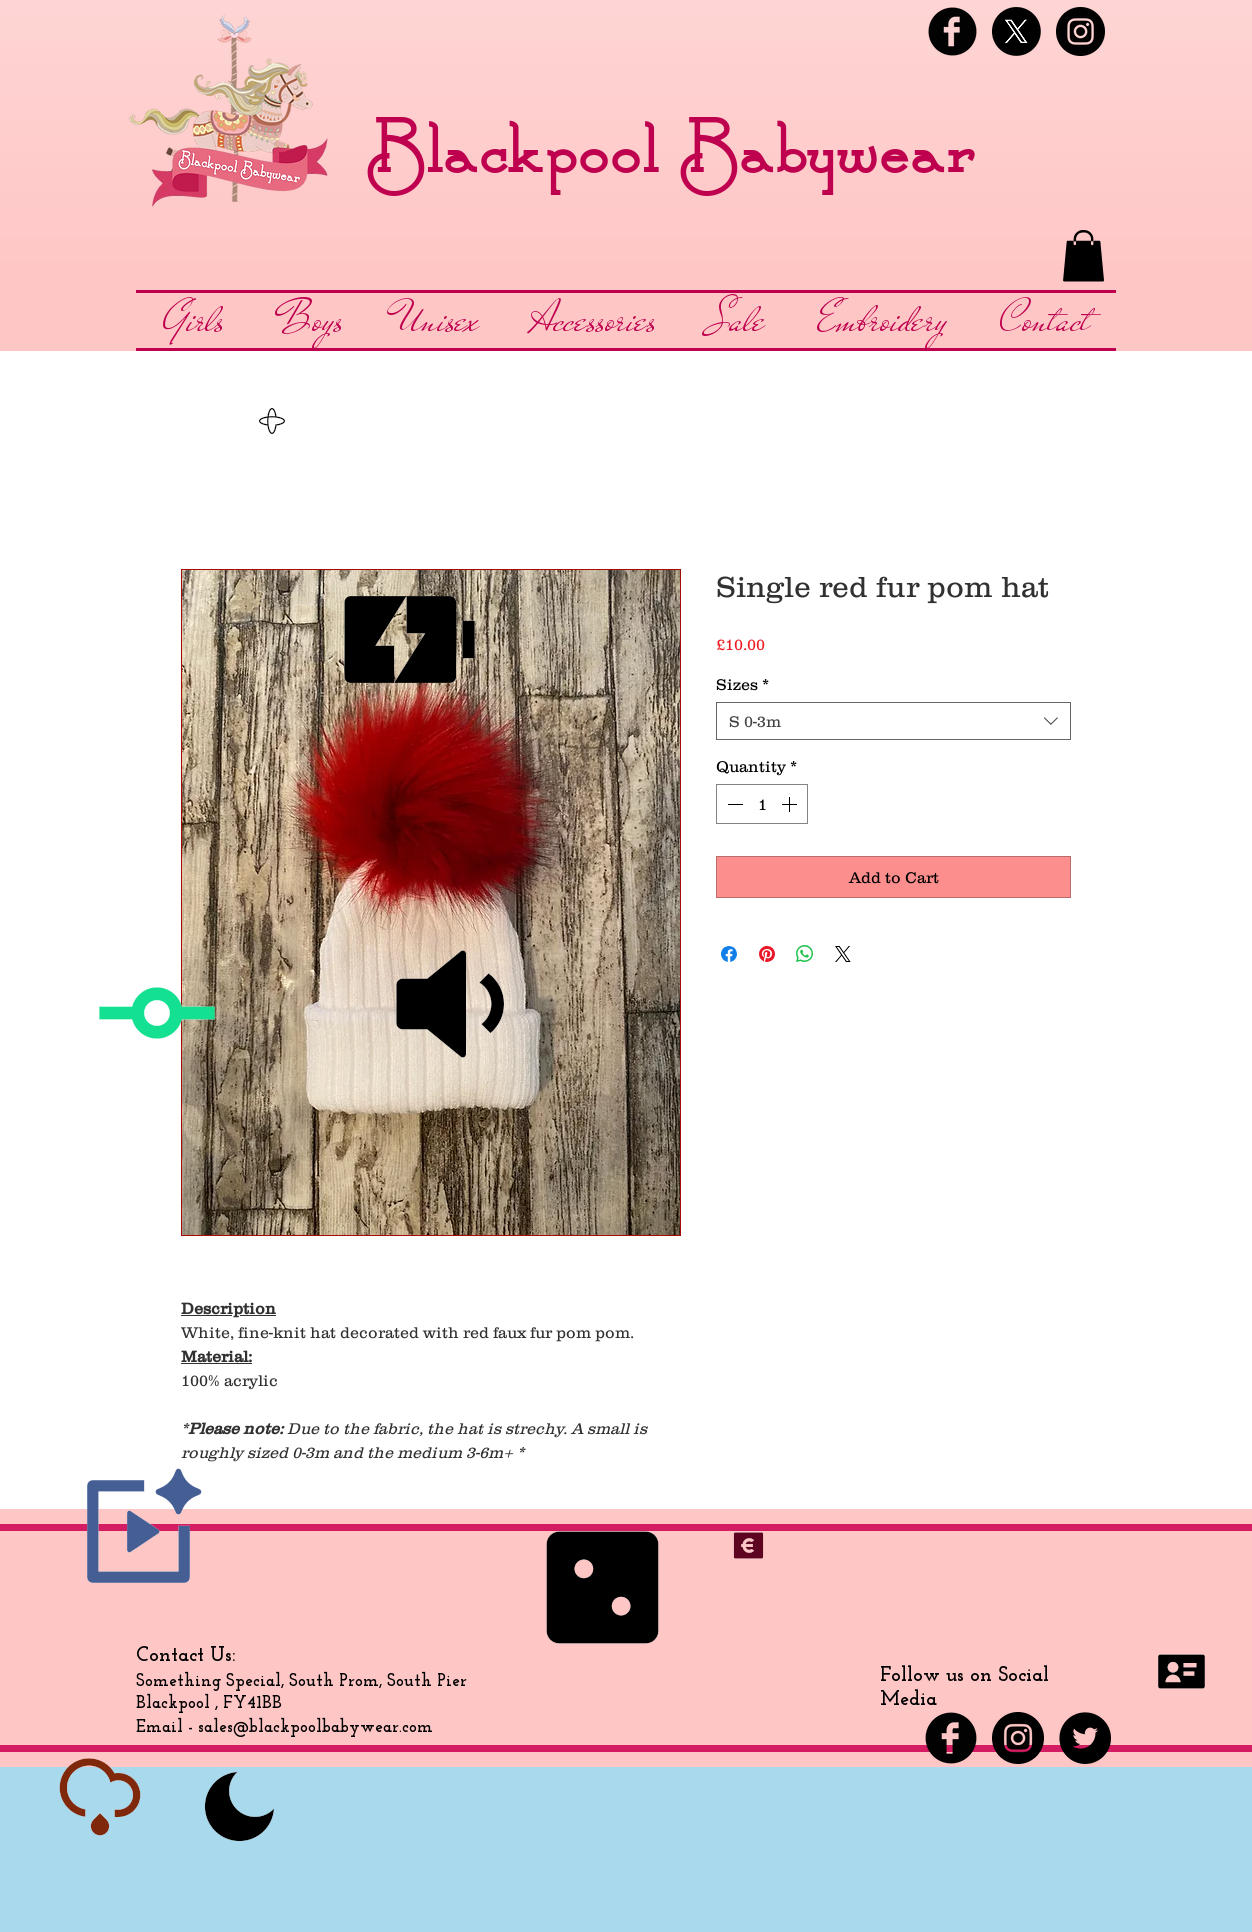  I want to click on view commit history in version control, so click(157, 1013).